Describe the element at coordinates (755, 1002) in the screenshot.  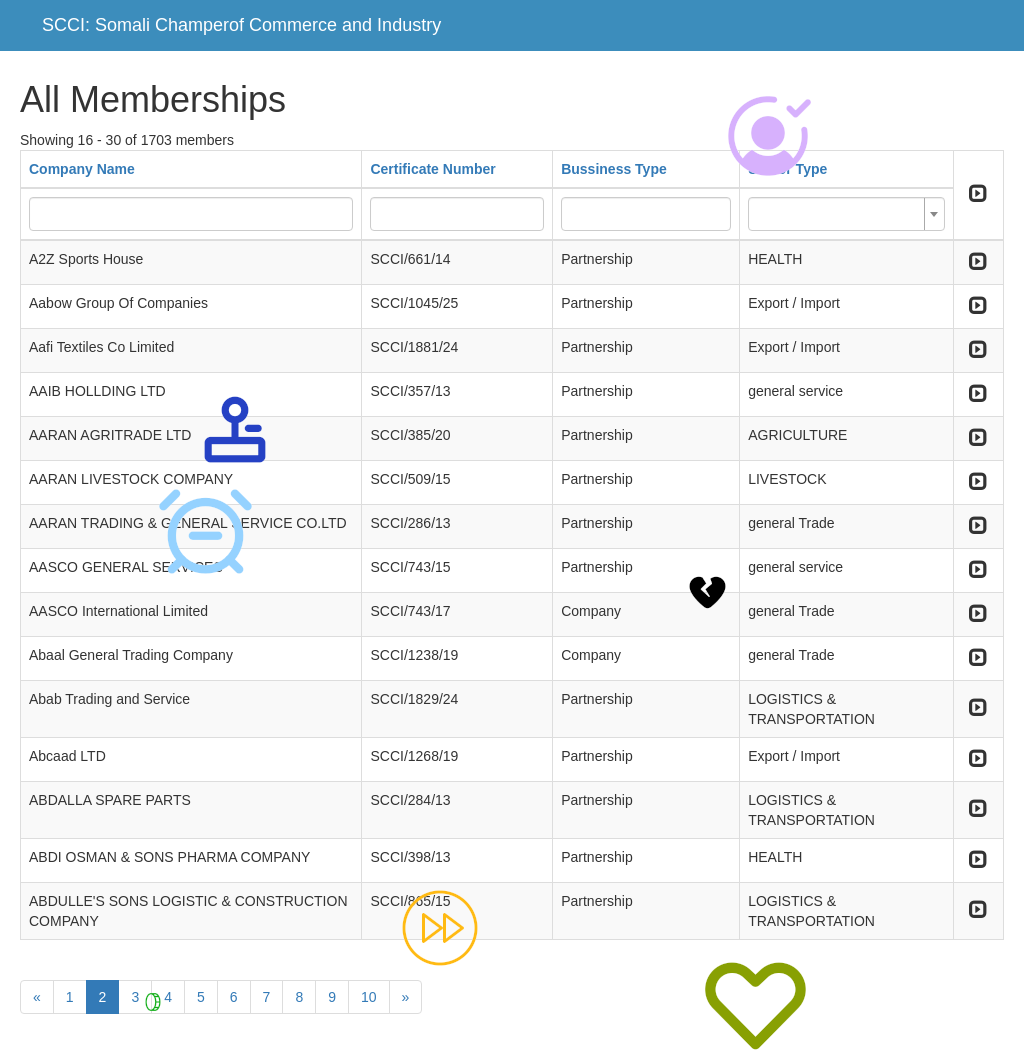
I see `add to favorites` at that location.